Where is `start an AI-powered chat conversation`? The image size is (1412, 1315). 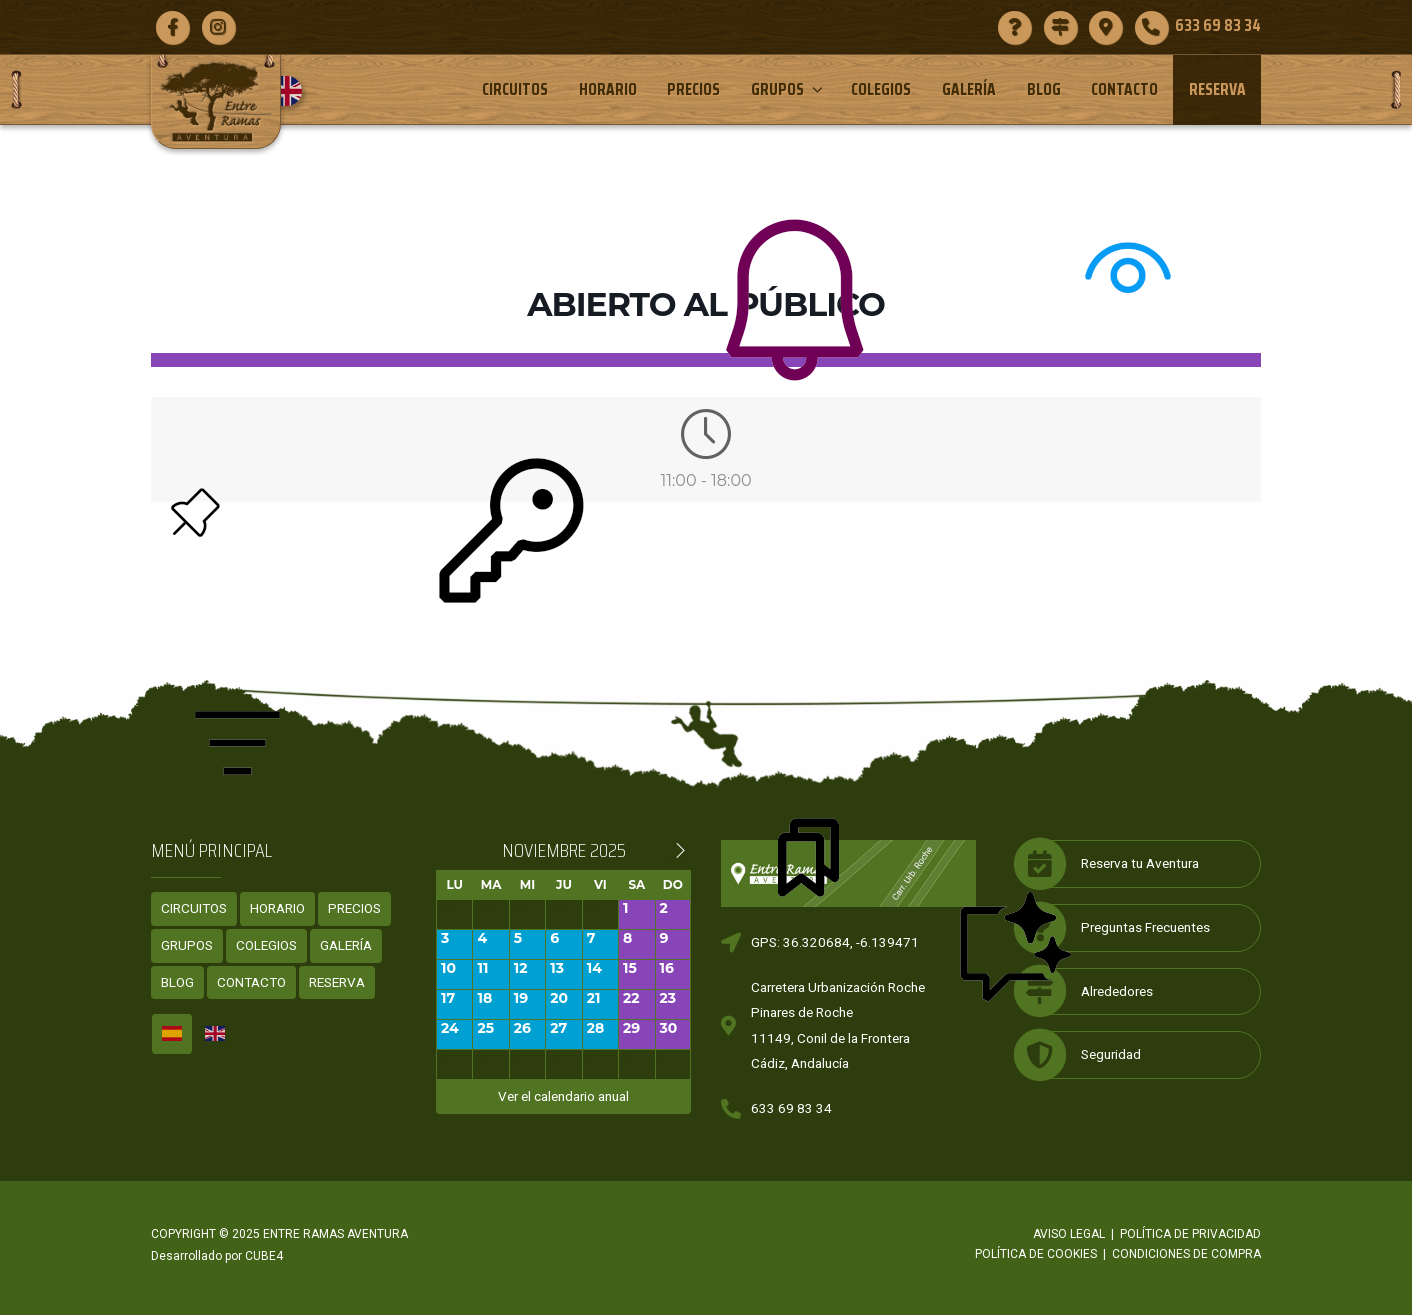
start an AI-powered chat conversation is located at coordinates (1012, 951).